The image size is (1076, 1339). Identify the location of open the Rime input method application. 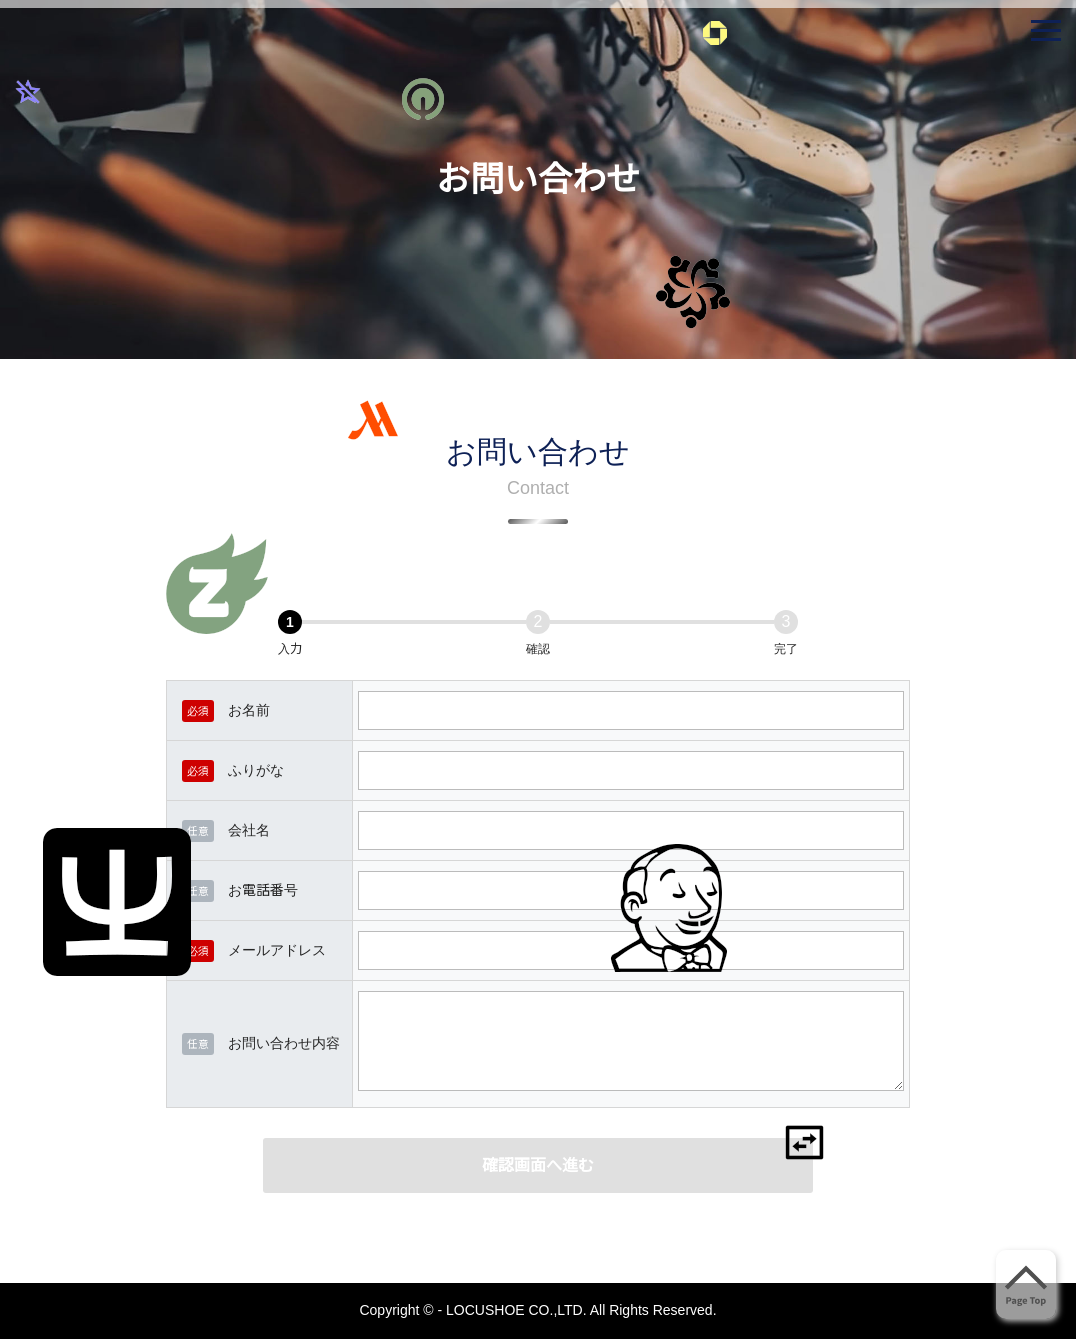
(117, 902).